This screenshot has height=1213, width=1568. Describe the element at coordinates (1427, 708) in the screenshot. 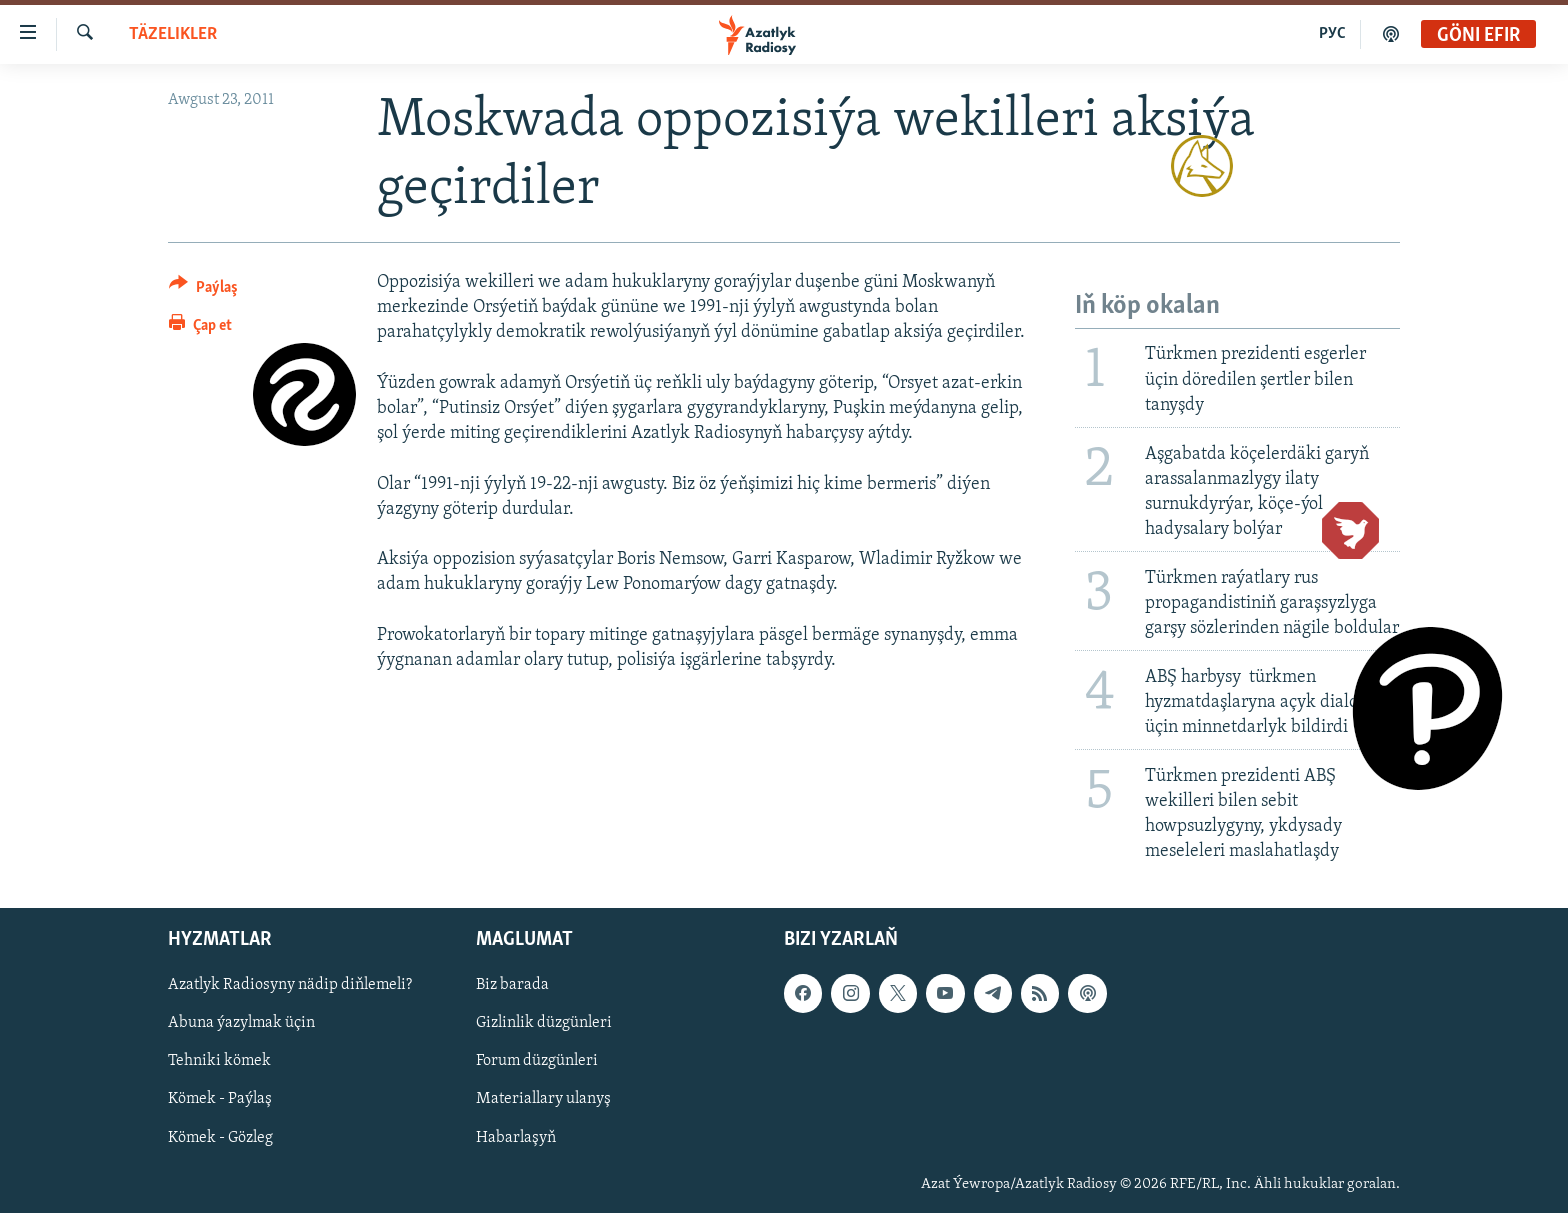

I see `pearson education platform logo` at that location.